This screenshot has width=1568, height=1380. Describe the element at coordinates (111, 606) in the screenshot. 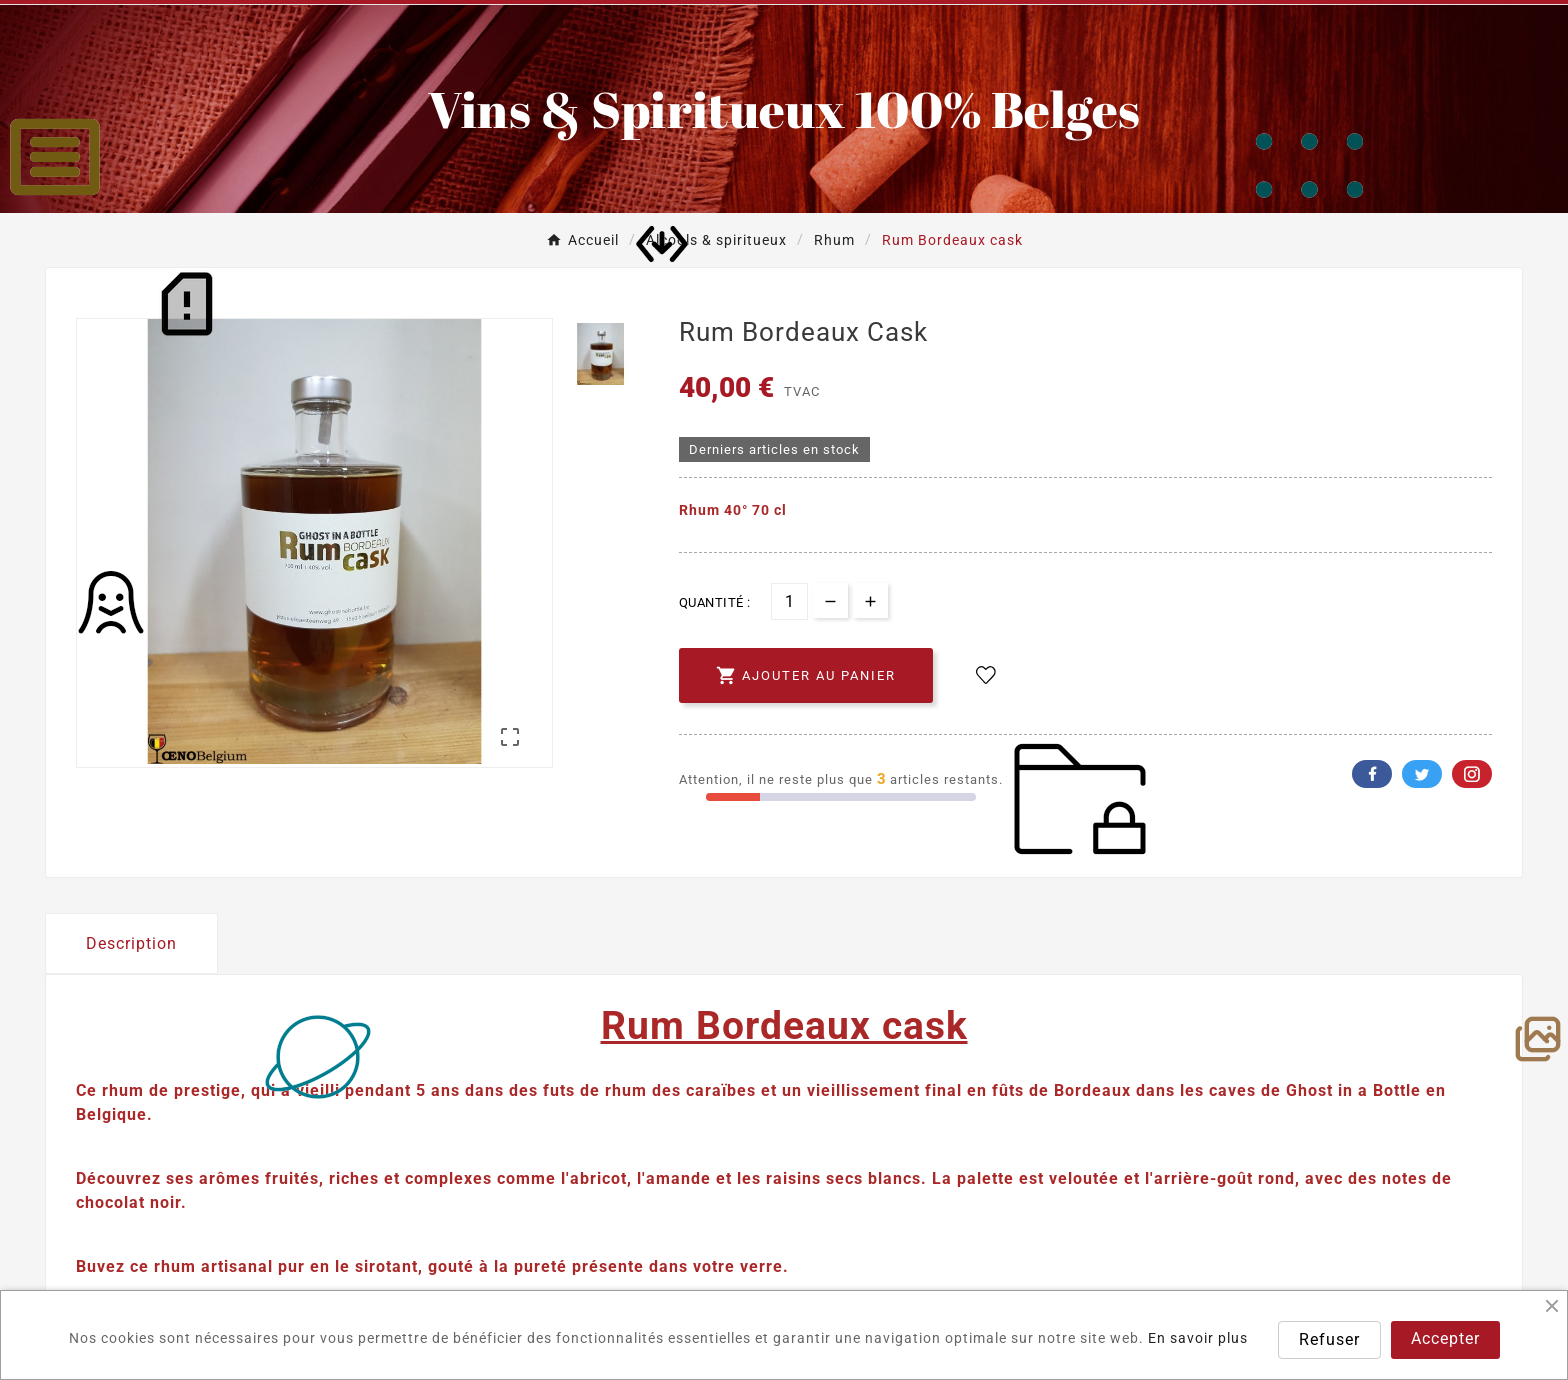

I see `indicates linux operating system compatibility` at that location.